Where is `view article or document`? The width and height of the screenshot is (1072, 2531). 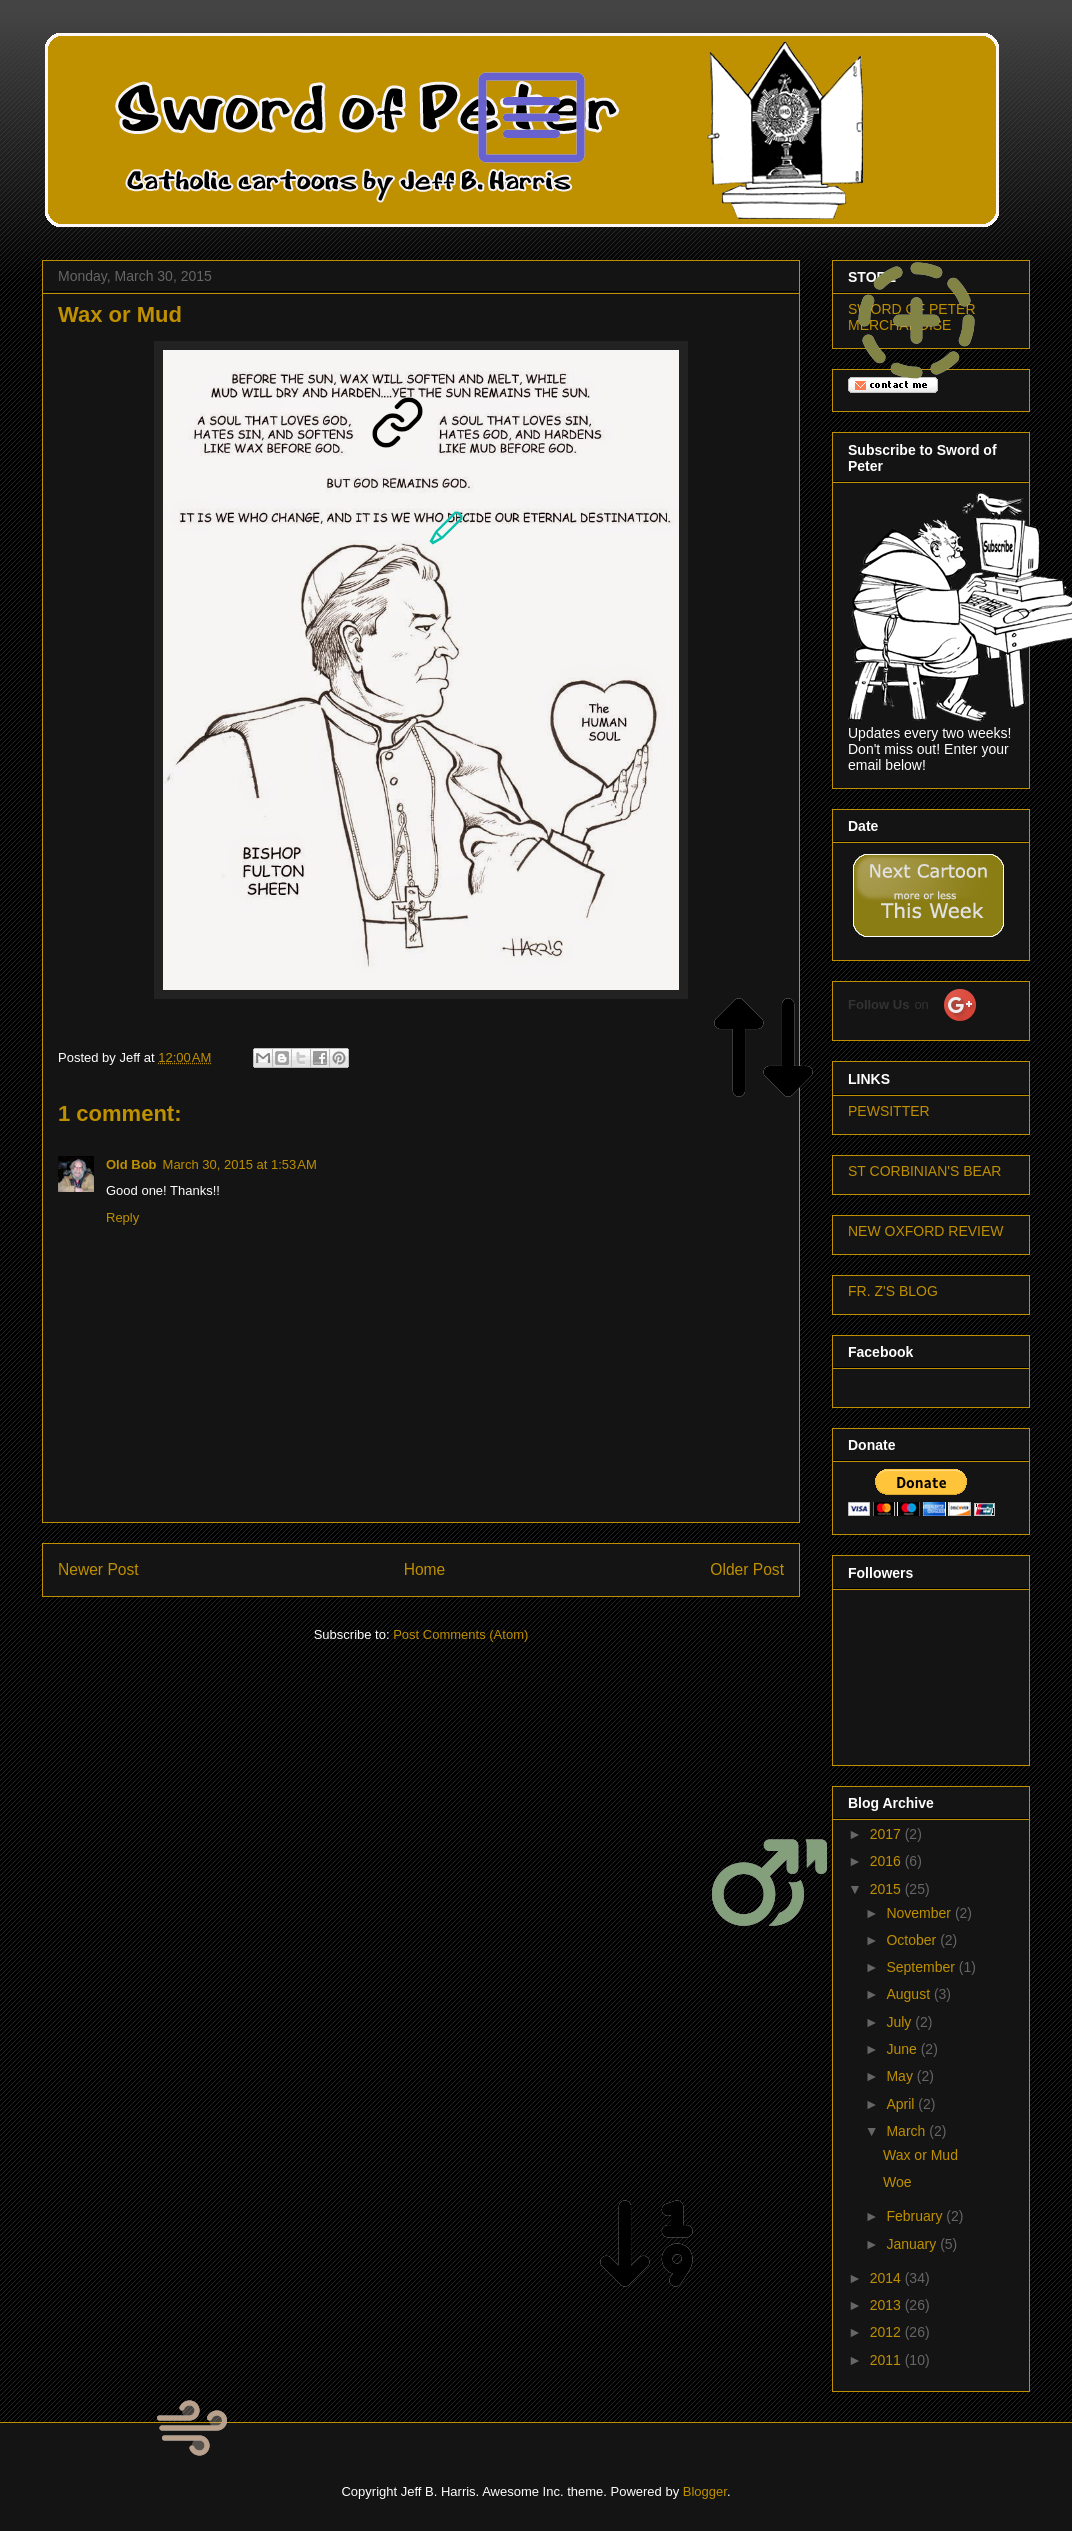
view article or document is located at coordinates (531, 117).